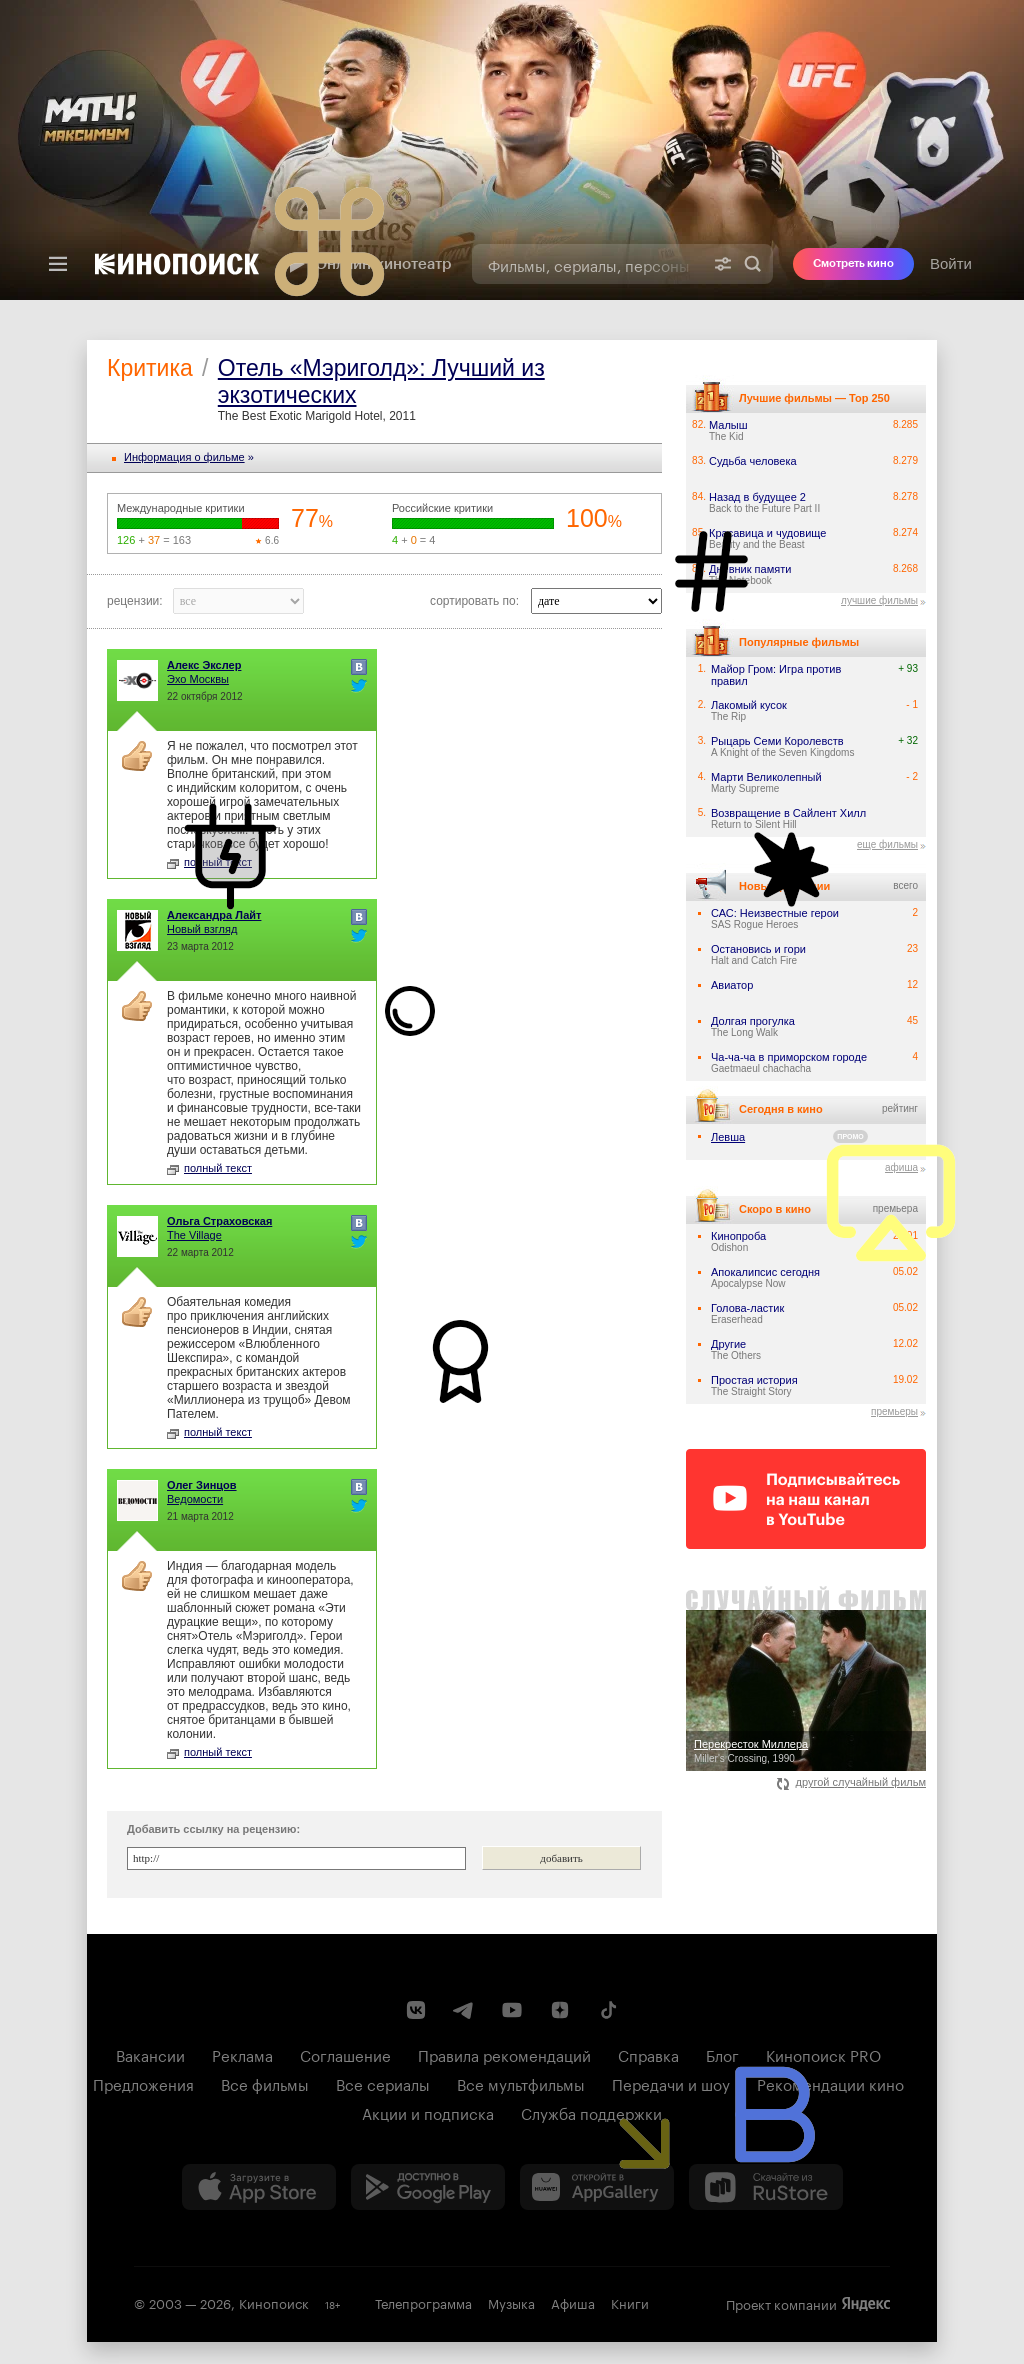 This screenshot has height=2364, width=1024. I want to click on stream content to an external display, so click(891, 1203).